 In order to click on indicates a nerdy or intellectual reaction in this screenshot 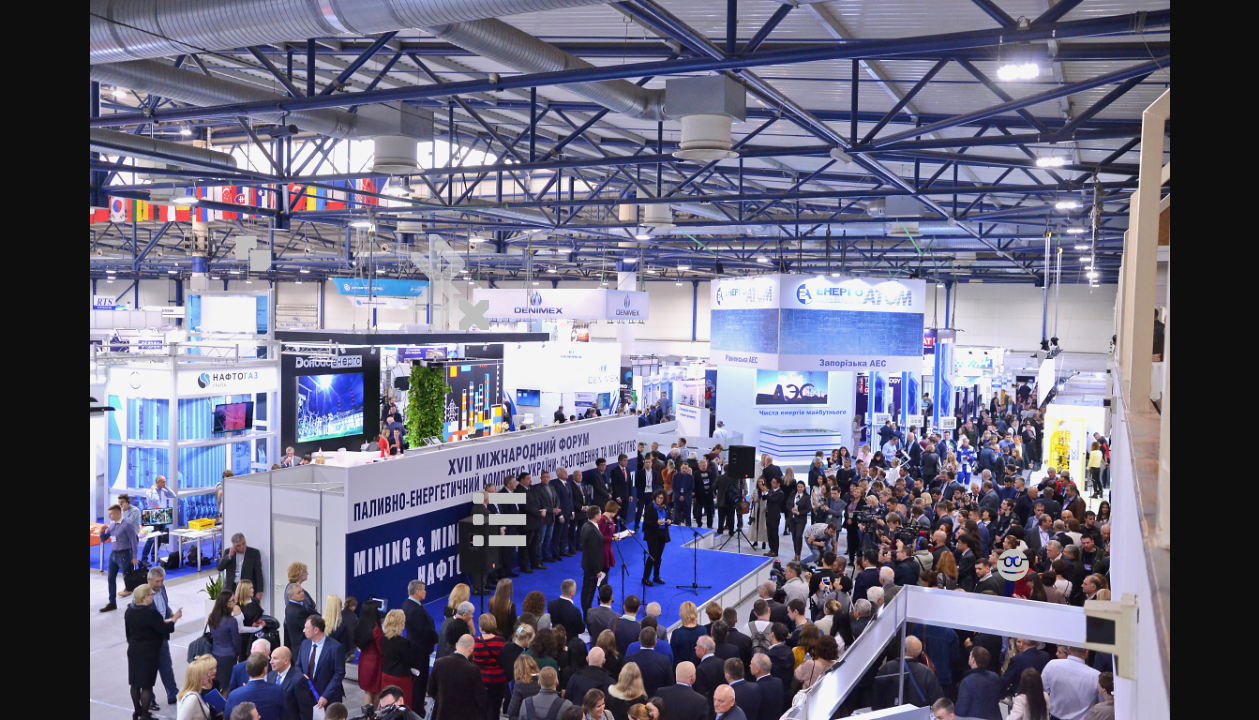, I will do `click(1013, 565)`.